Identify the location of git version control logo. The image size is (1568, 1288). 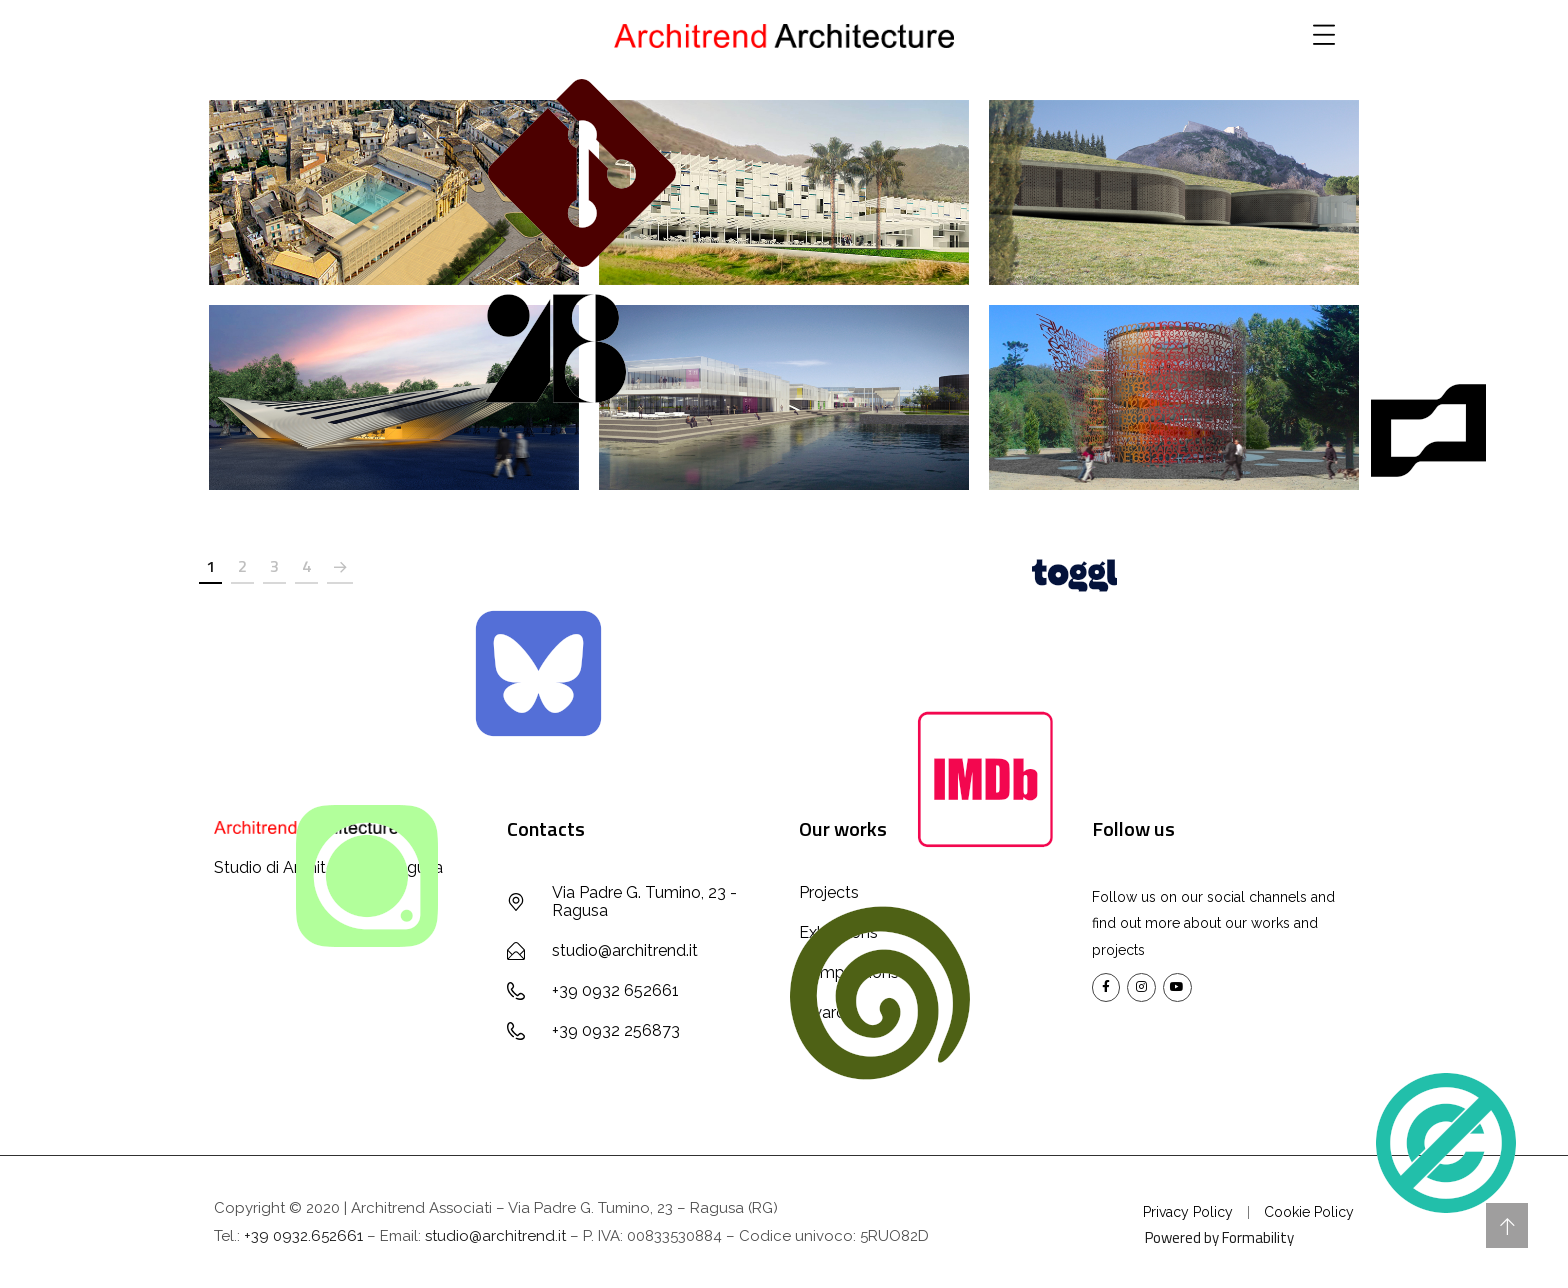
(582, 173).